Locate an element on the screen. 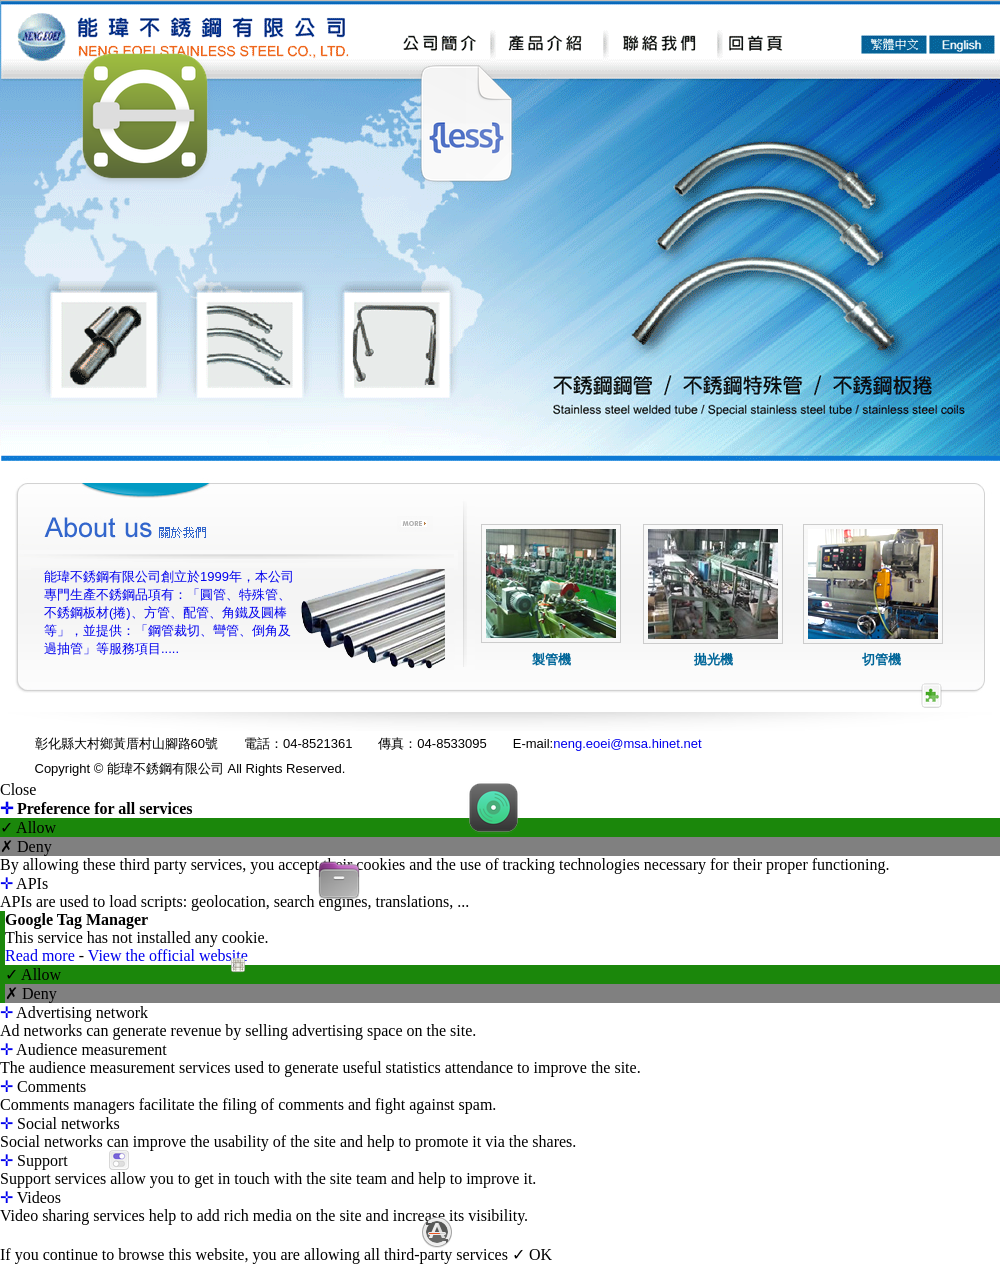 The image size is (1000, 1282). open g4music app is located at coordinates (493, 807).